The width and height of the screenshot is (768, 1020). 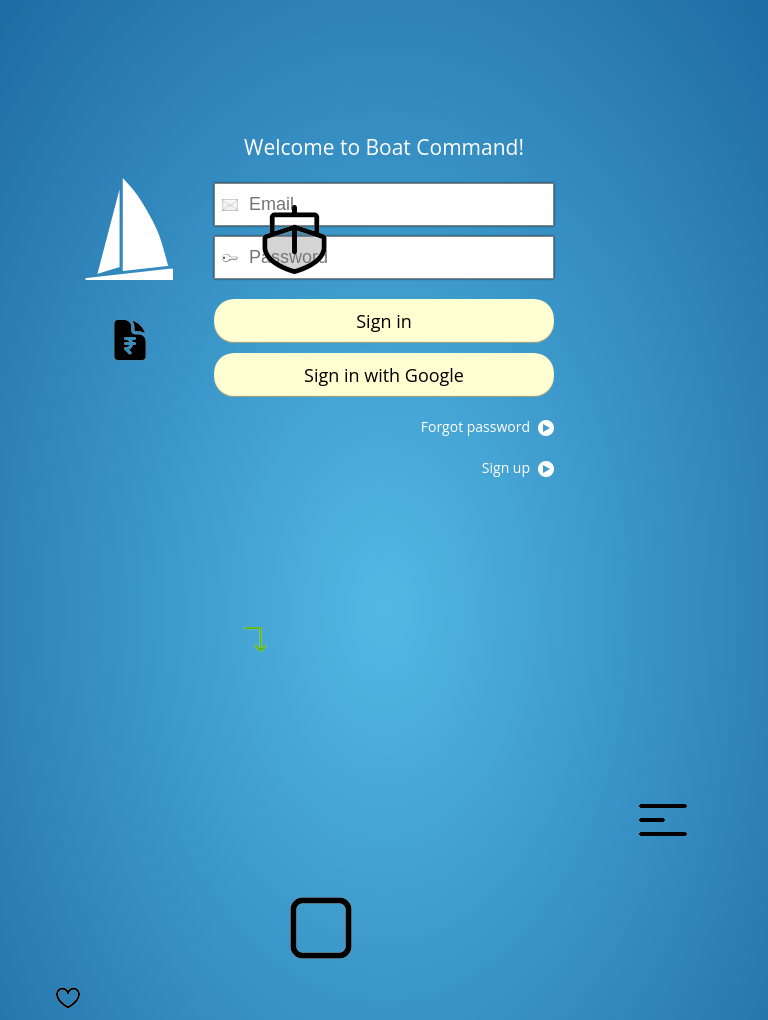 What do you see at coordinates (255, 639) in the screenshot?
I see `navigate to the next line or section below` at bounding box center [255, 639].